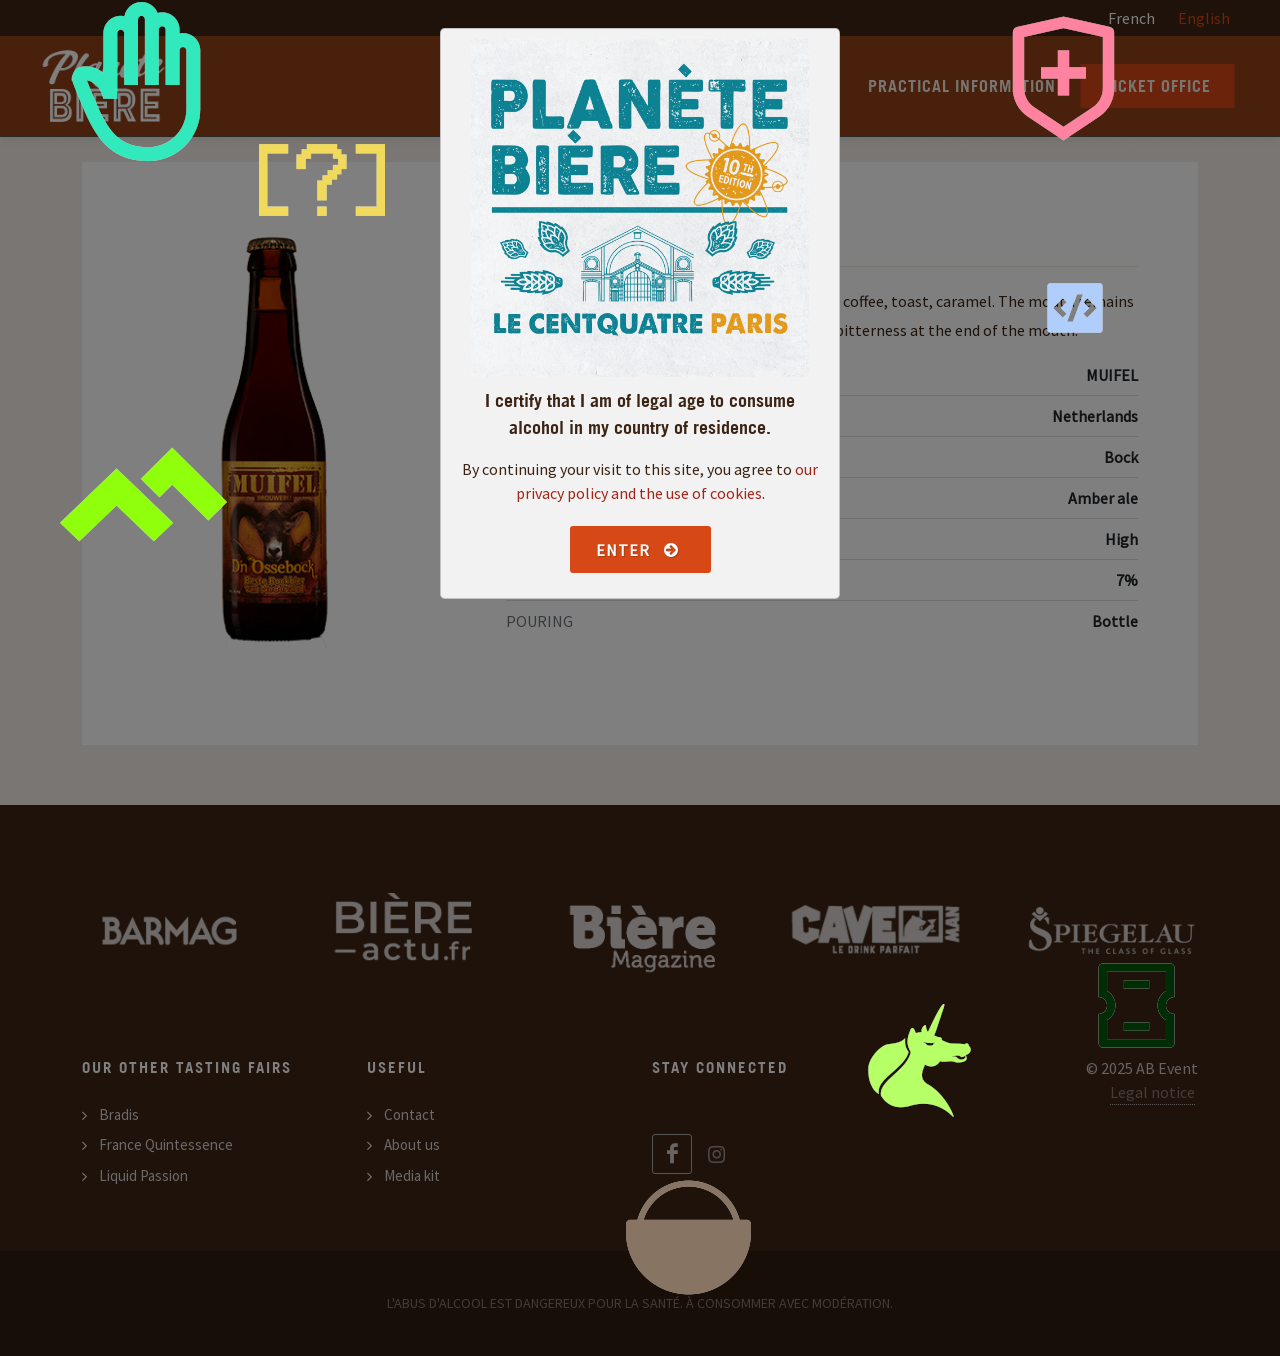 The image size is (1280, 1356). What do you see at coordinates (688, 1237) in the screenshot?
I see `umami analytics platform logo` at bounding box center [688, 1237].